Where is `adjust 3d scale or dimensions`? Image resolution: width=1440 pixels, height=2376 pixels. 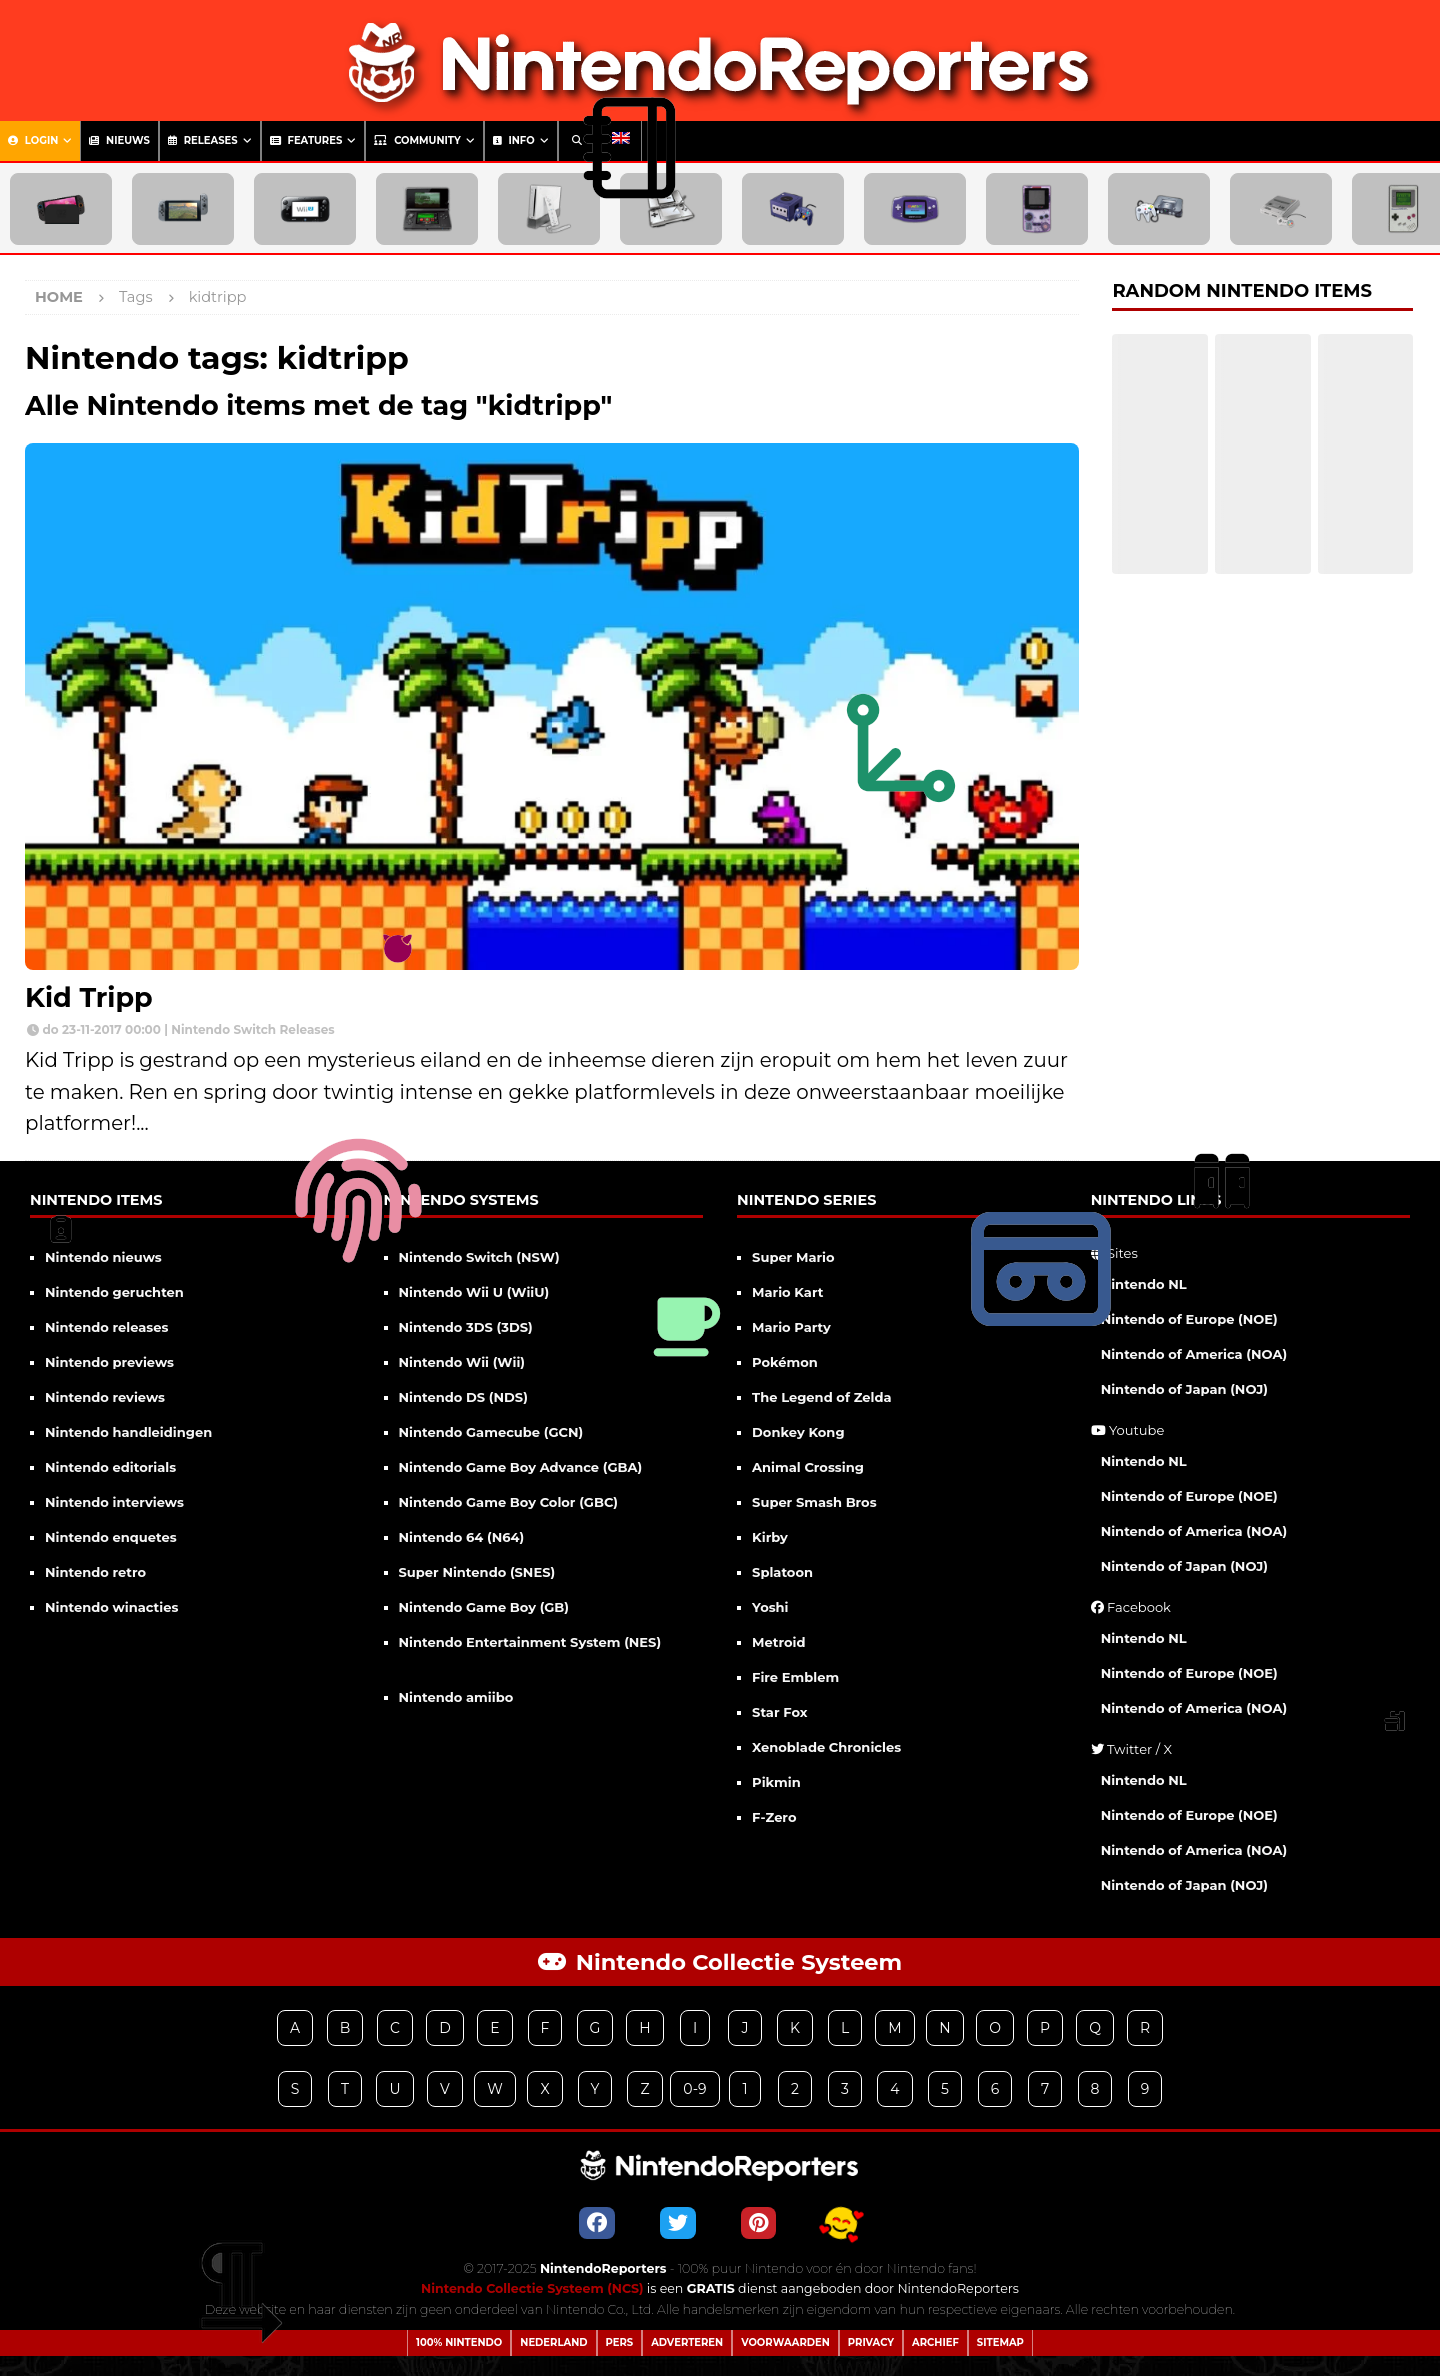
adjust 3d scale or dimensions is located at coordinates (901, 748).